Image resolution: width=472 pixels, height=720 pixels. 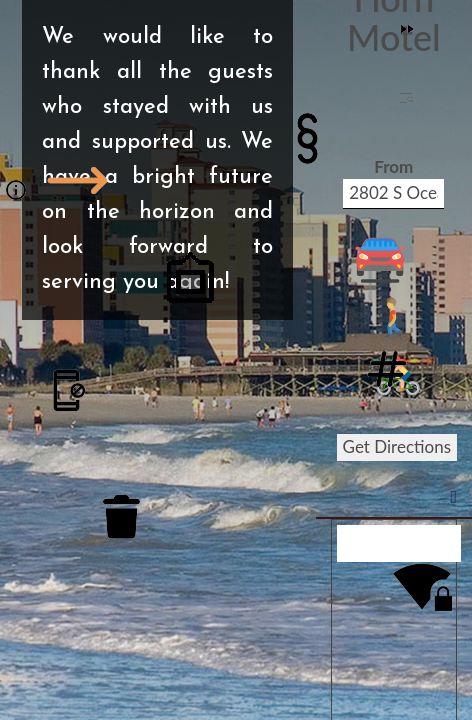 What do you see at coordinates (406, 98) in the screenshot?
I see `search within a list or document` at bounding box center [406, 98].